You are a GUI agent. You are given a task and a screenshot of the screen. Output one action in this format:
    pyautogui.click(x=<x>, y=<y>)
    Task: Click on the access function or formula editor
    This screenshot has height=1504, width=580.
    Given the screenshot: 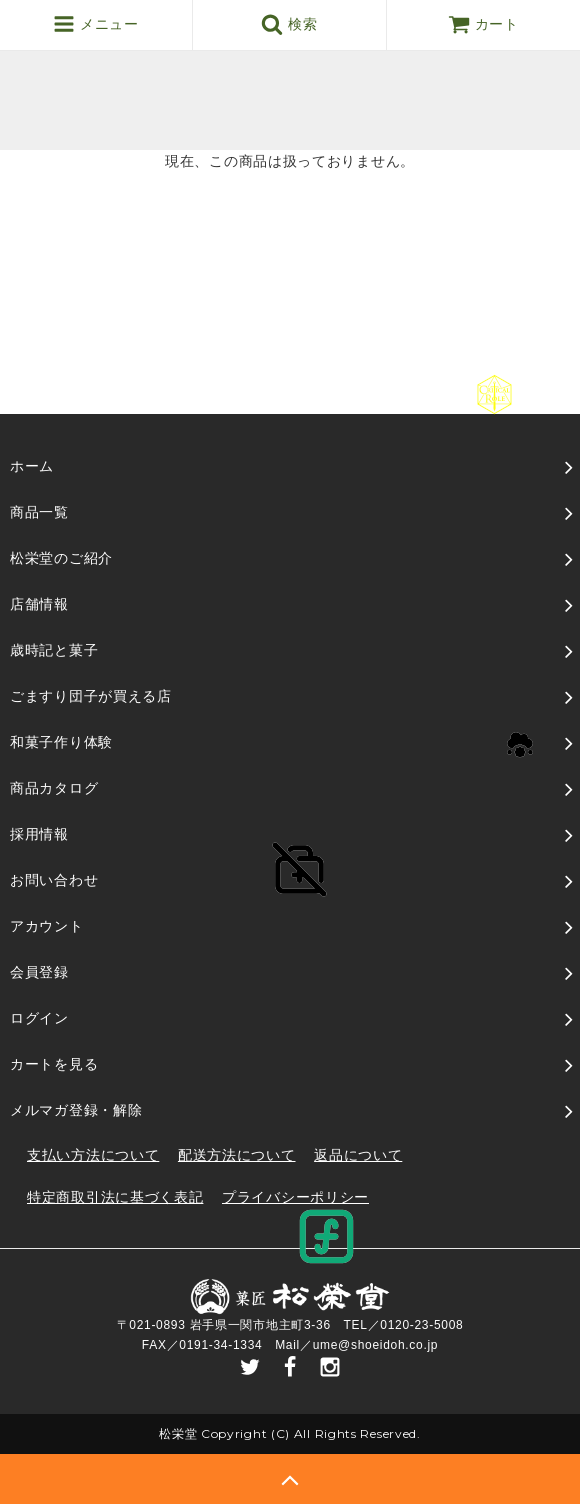 What is the action you would take?
    pyautogui.click(x=326, y=1236)
    